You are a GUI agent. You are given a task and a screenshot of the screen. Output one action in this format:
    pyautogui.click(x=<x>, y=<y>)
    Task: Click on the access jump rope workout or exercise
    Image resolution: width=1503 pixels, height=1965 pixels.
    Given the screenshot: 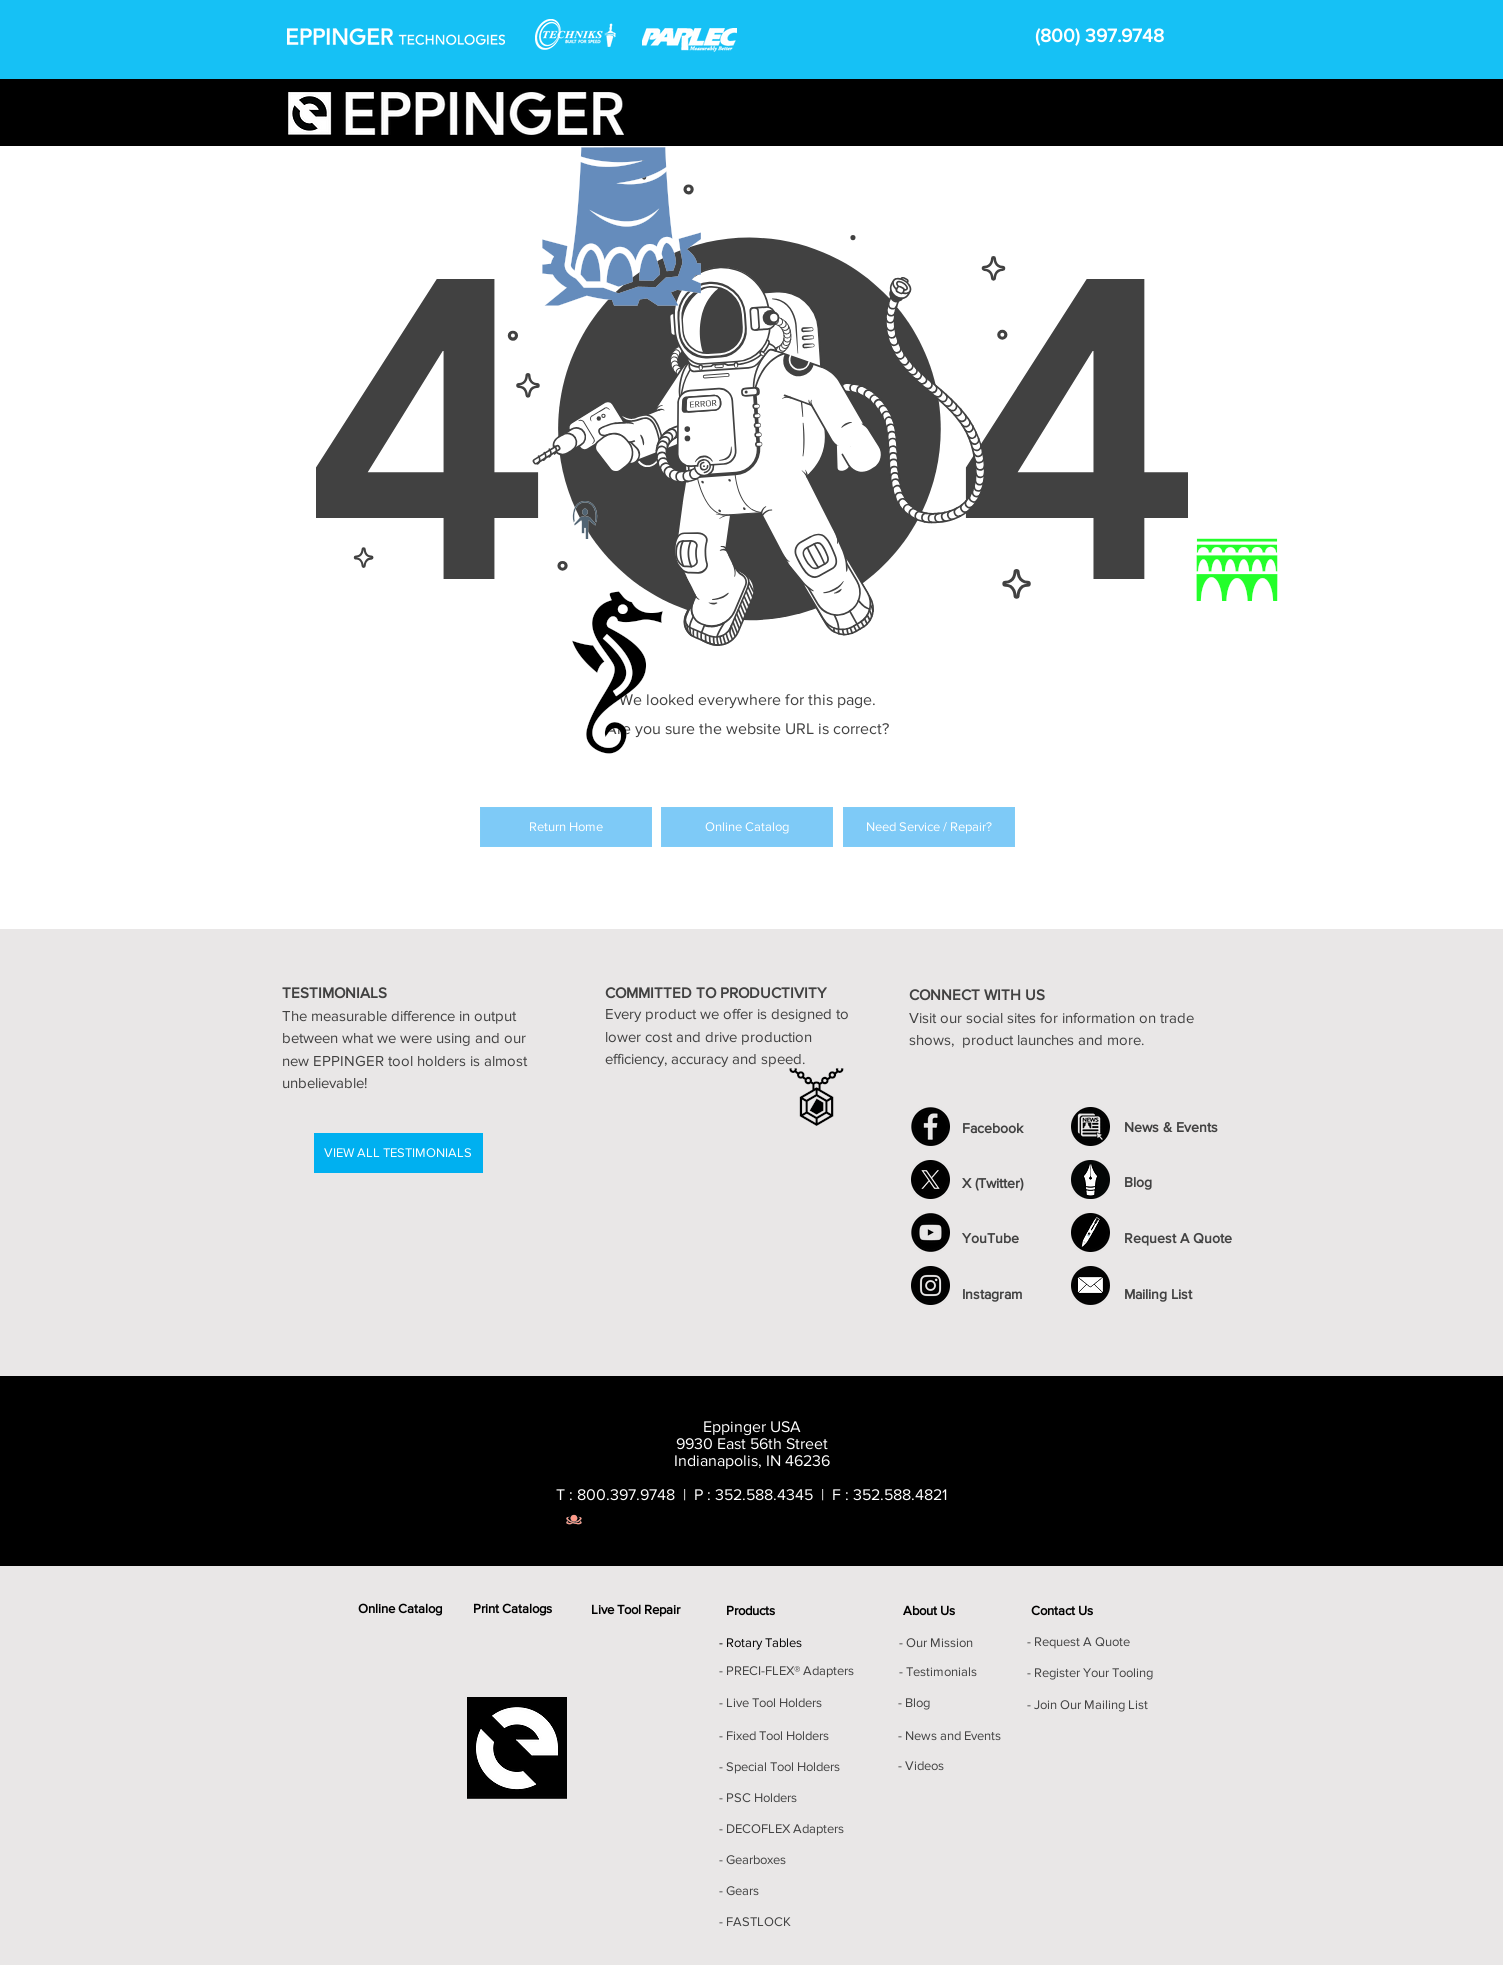 What is the action you would take?
    pyautogui.click(x=585, y=520)
    